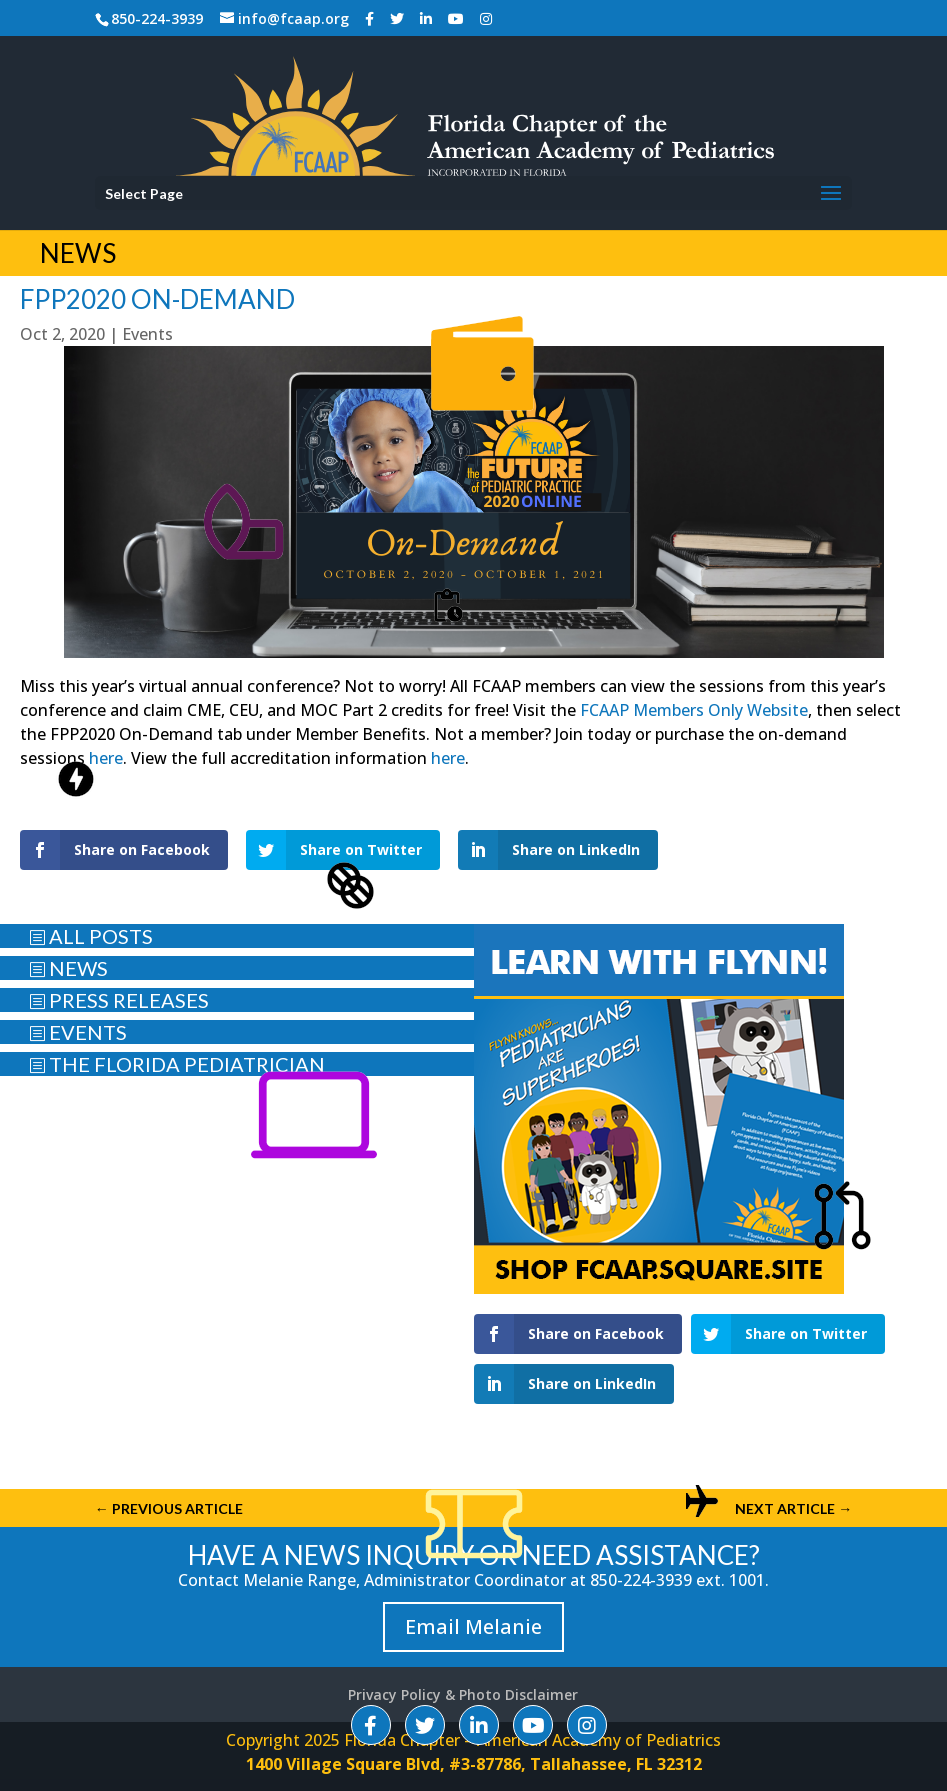 Image resolution: width=947 pixels, height=1791 pixels. Describe the element at coordinates (842, 1216) in the screenshot. I see `create a new pull request` at that location.